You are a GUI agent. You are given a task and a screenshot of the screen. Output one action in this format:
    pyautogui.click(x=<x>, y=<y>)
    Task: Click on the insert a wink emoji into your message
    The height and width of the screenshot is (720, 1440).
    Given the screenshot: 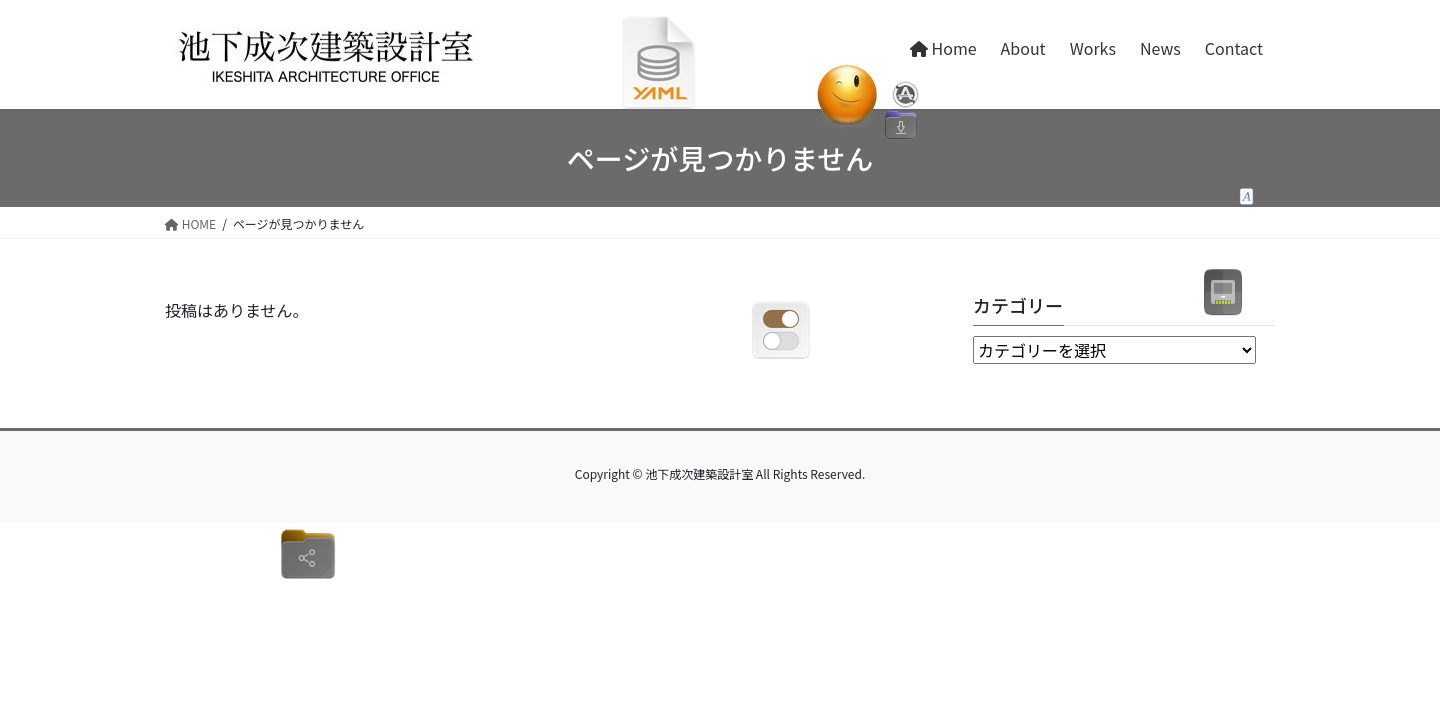 What is the action you would take?
    pyautogui.click(x=847, y=97)
    